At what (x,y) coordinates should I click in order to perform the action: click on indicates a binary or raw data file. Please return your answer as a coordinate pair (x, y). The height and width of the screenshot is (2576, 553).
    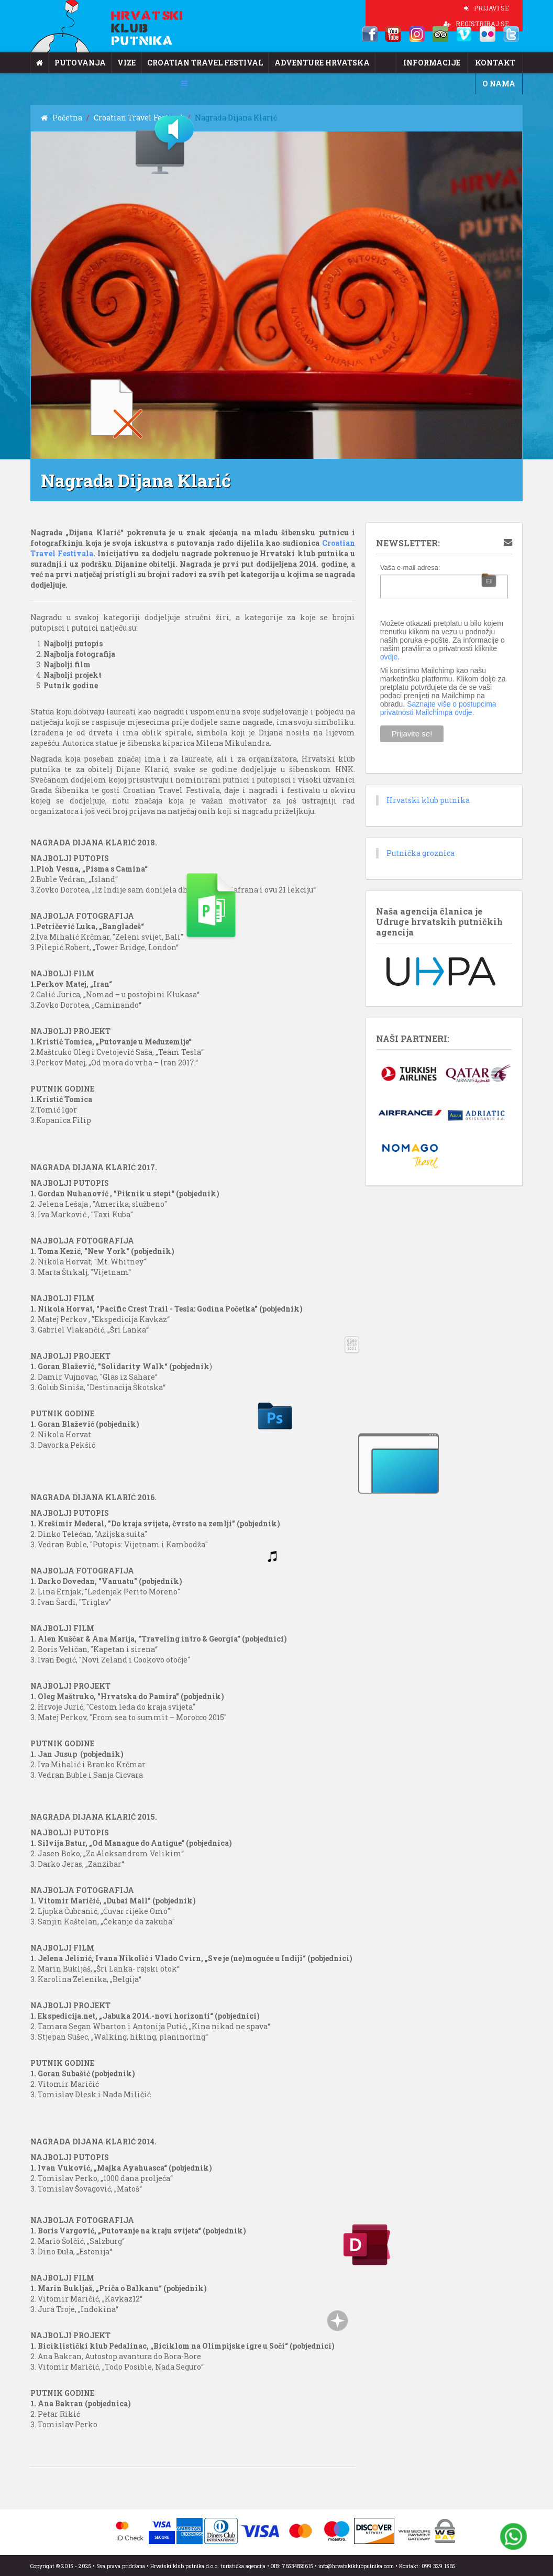
    Looking at the image, I should click on (352, 1345).